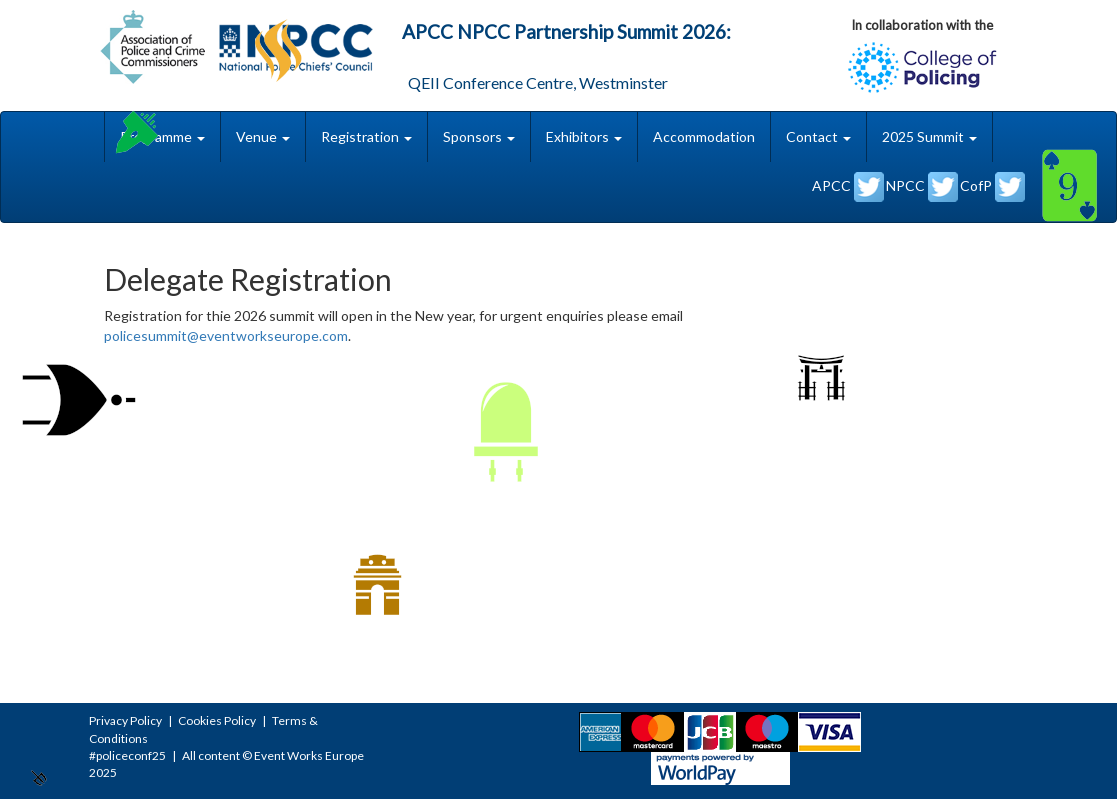  I want to click on access japanese cultural or religious content, so click(821, 376).